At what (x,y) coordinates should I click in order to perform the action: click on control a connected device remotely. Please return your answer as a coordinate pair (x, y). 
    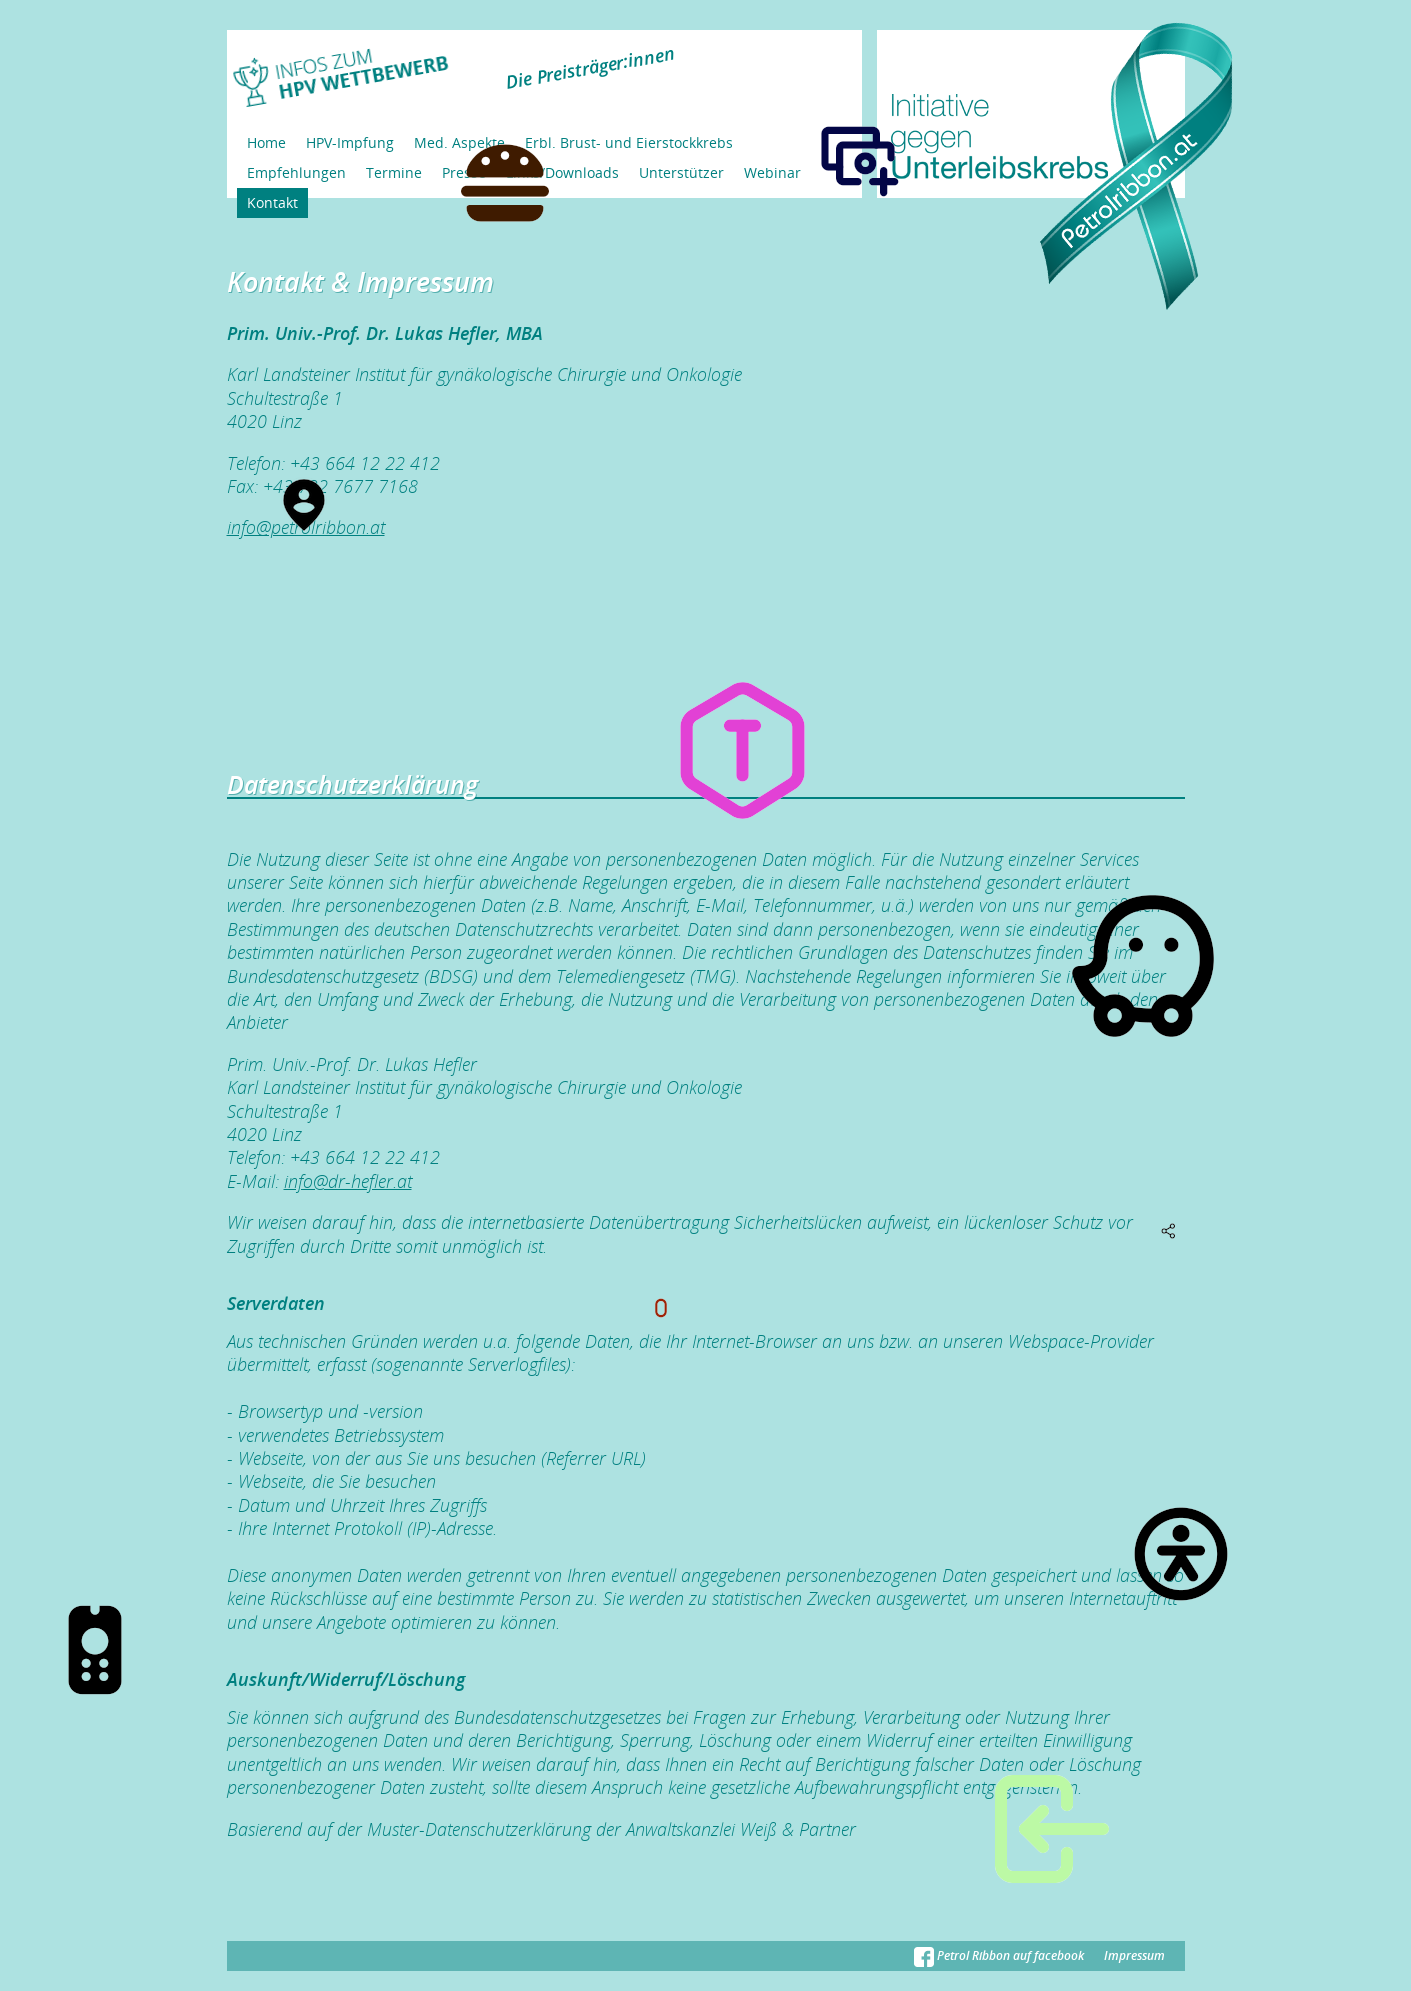
    Looking at the image, I should click on (95, 1650).